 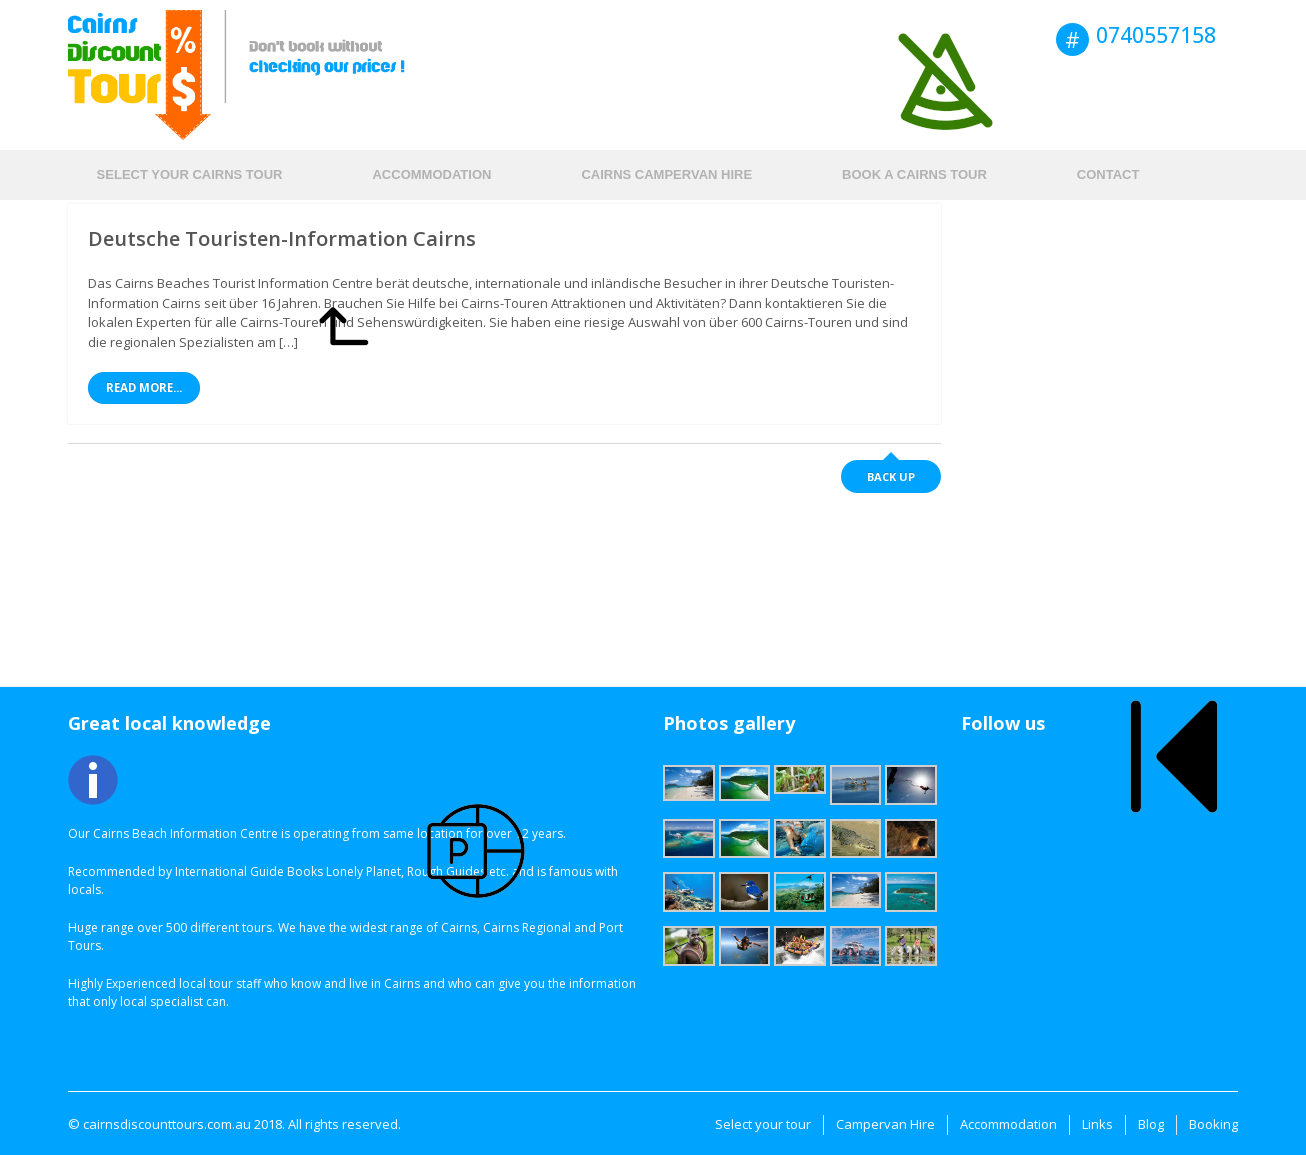 What do you see at coordinates (945, 80) in the screenshot?
I see `indicates pizza is unavailable or sold out` at bounding box center [945, 80].